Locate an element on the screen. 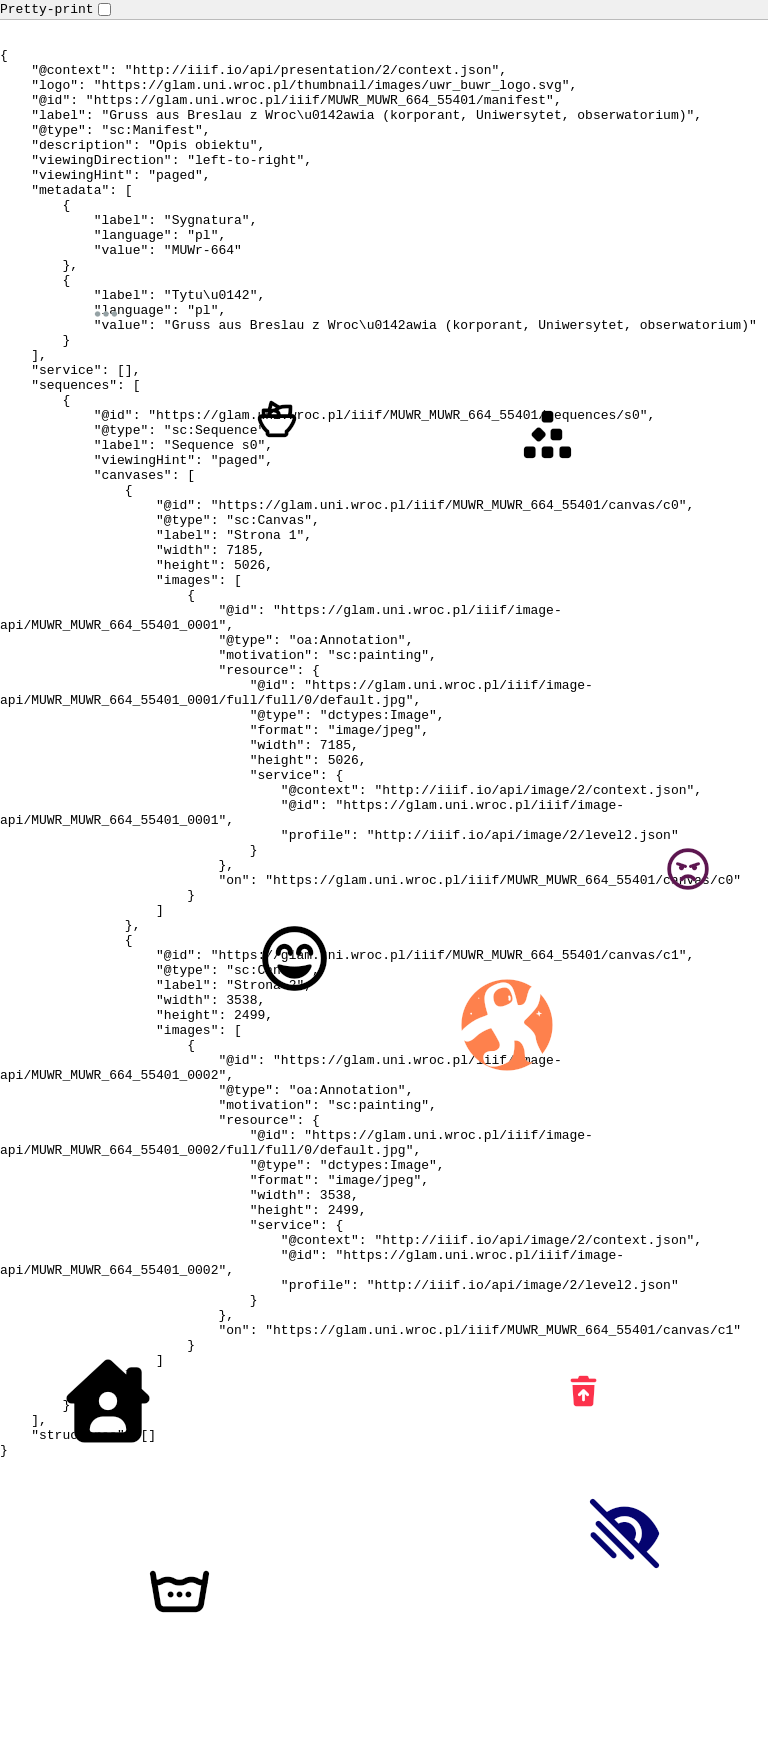 The height and width of the screenshot is (1756, 768). view home or family account settings is located at coordinates (108, 1401).